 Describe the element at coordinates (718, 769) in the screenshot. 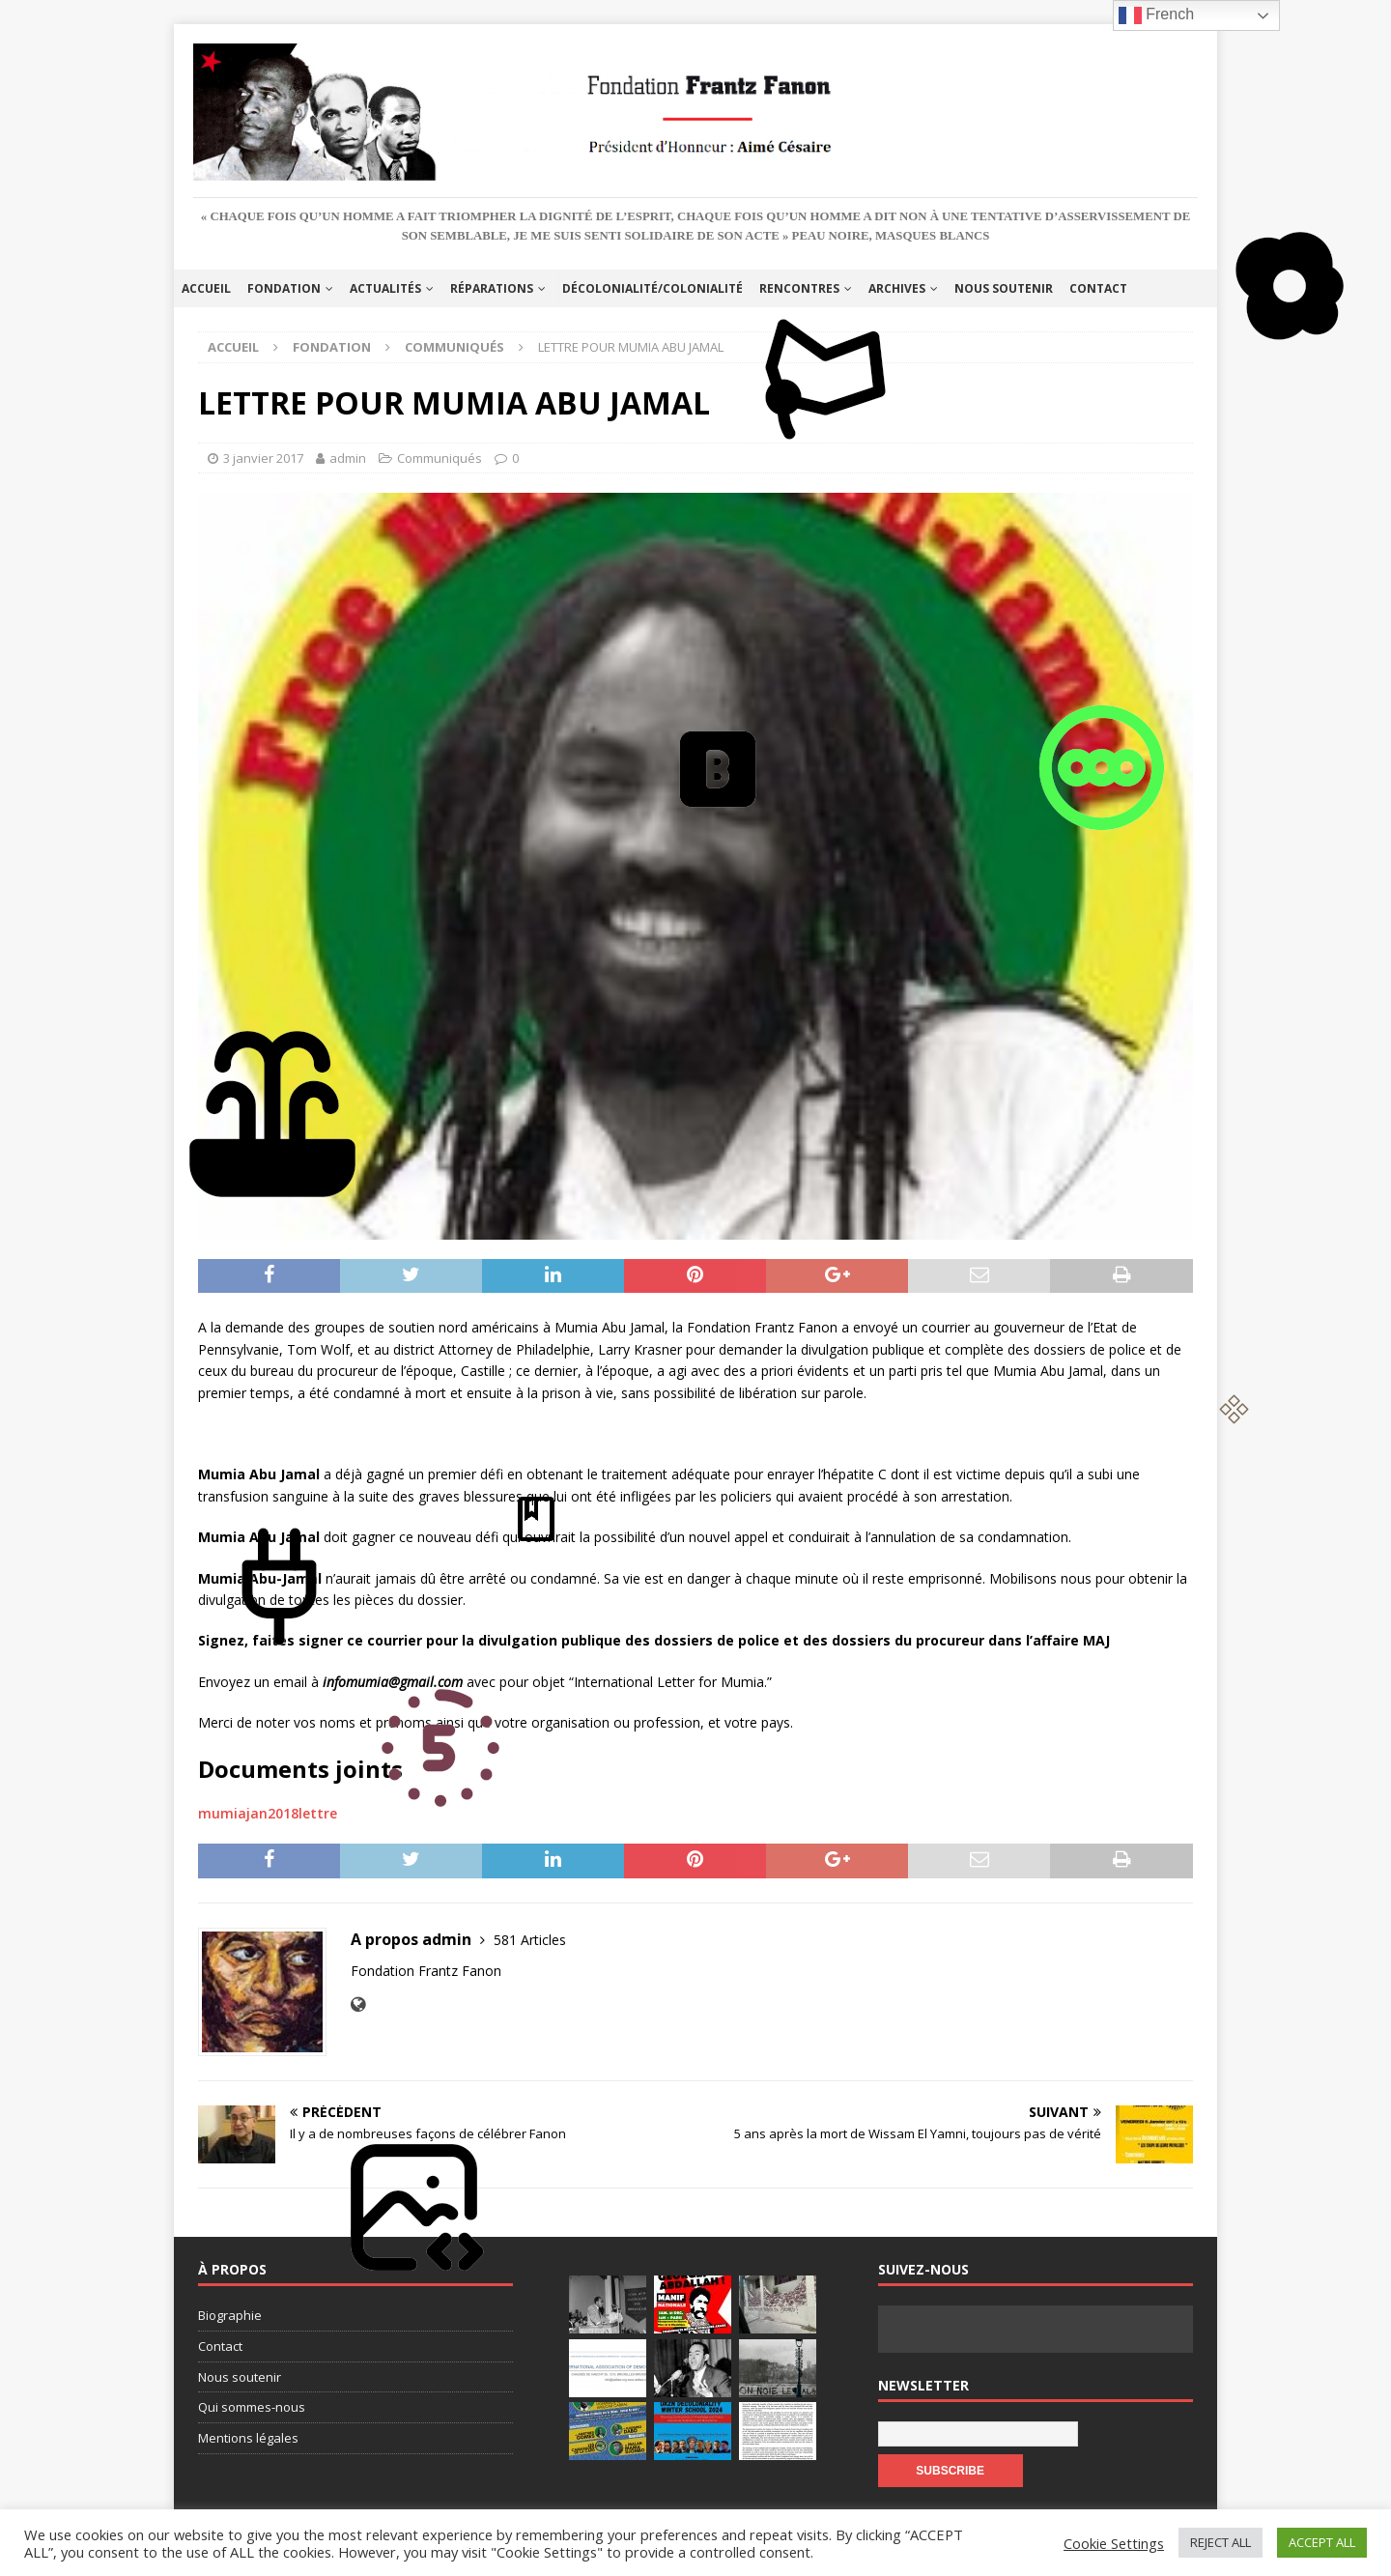

I see `apply bold formatting to text` at that location.